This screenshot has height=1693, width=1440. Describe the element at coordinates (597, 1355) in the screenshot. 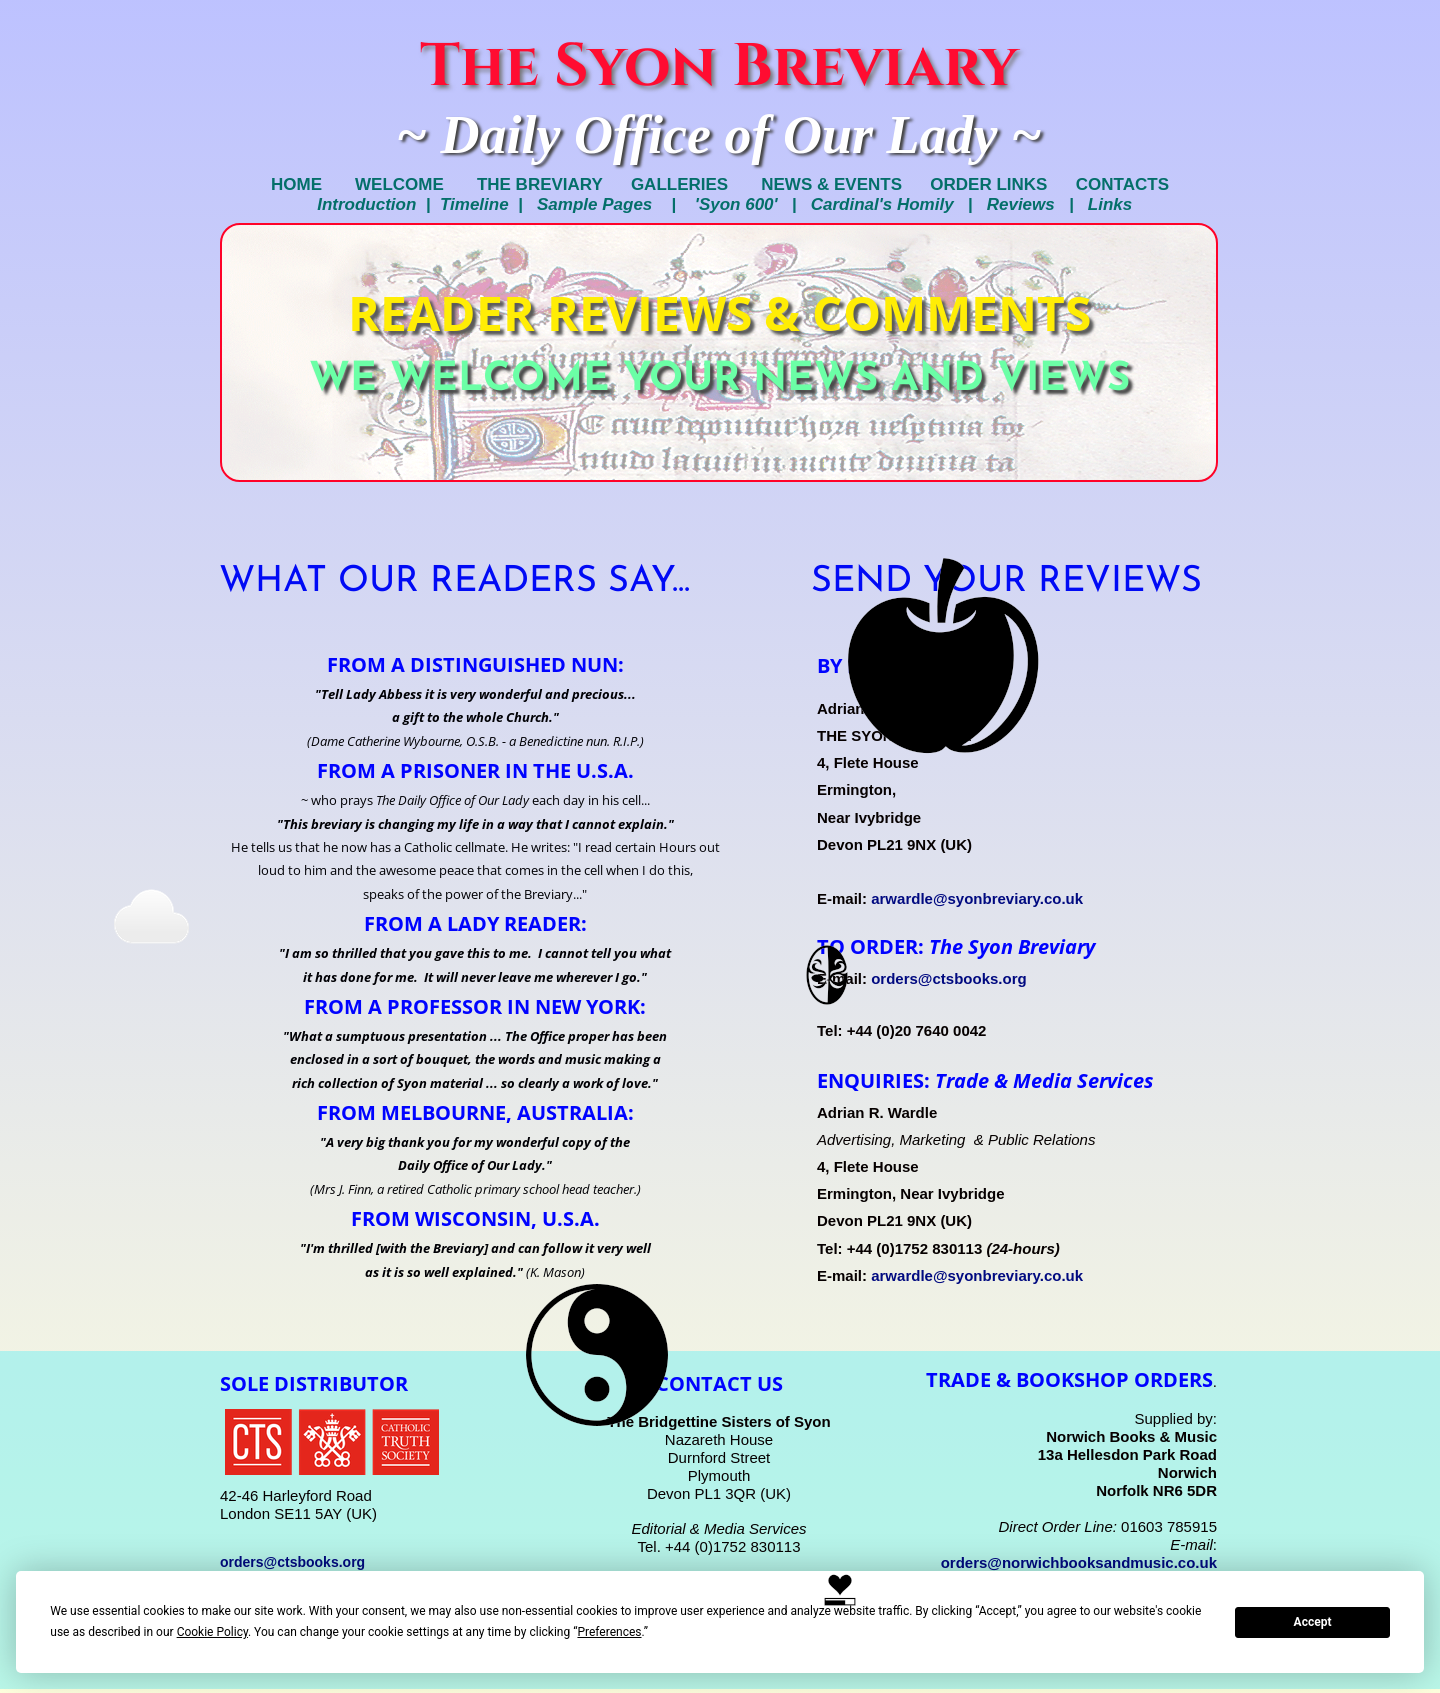

I see `toggle balance or harmony settings` at that location.